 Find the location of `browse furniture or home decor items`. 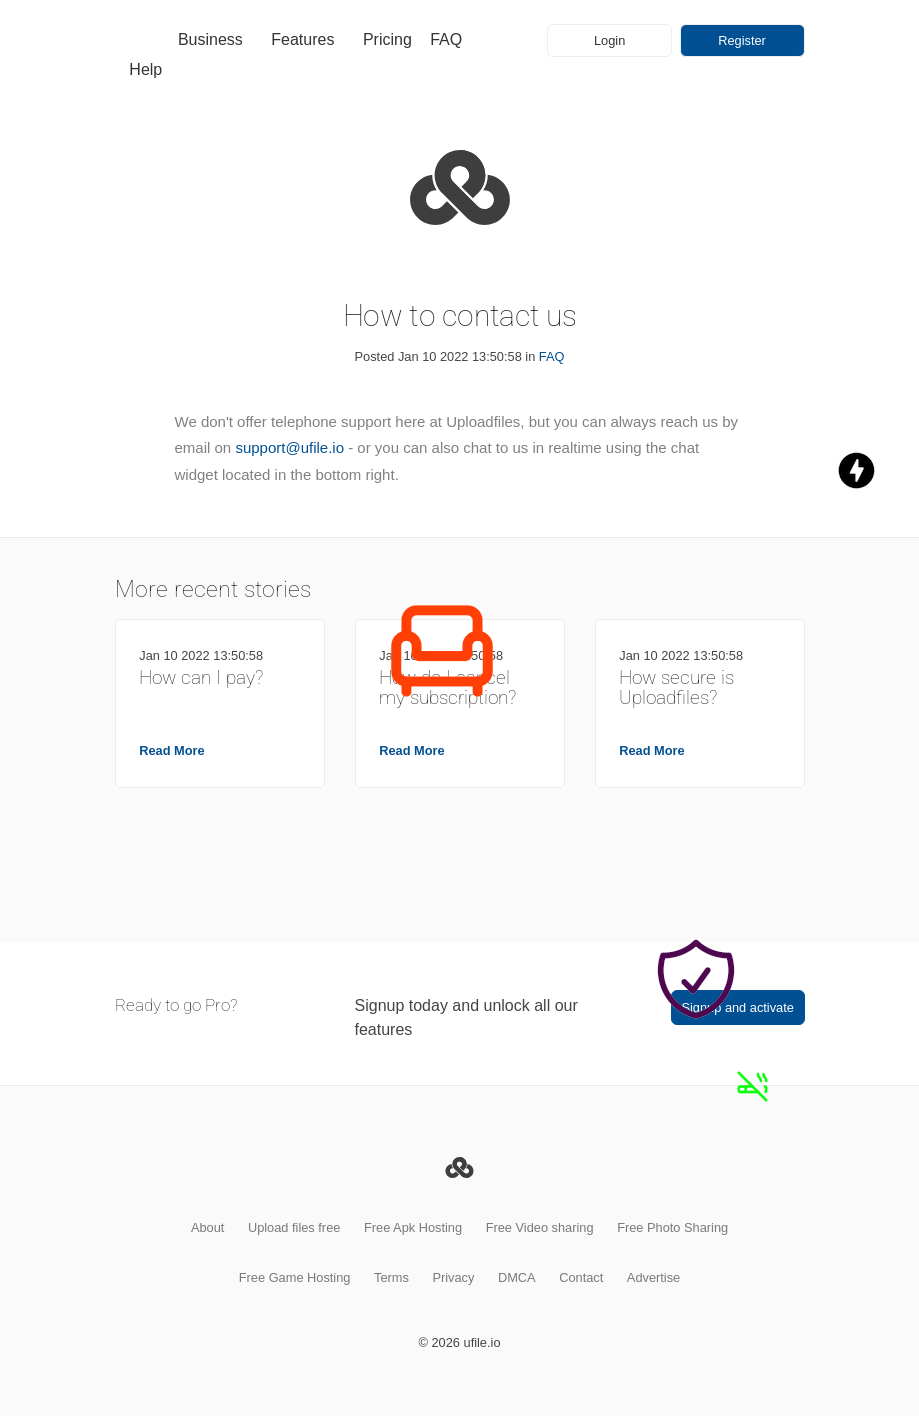

browse furniture or home decor items is located at coordinates (442, 651).